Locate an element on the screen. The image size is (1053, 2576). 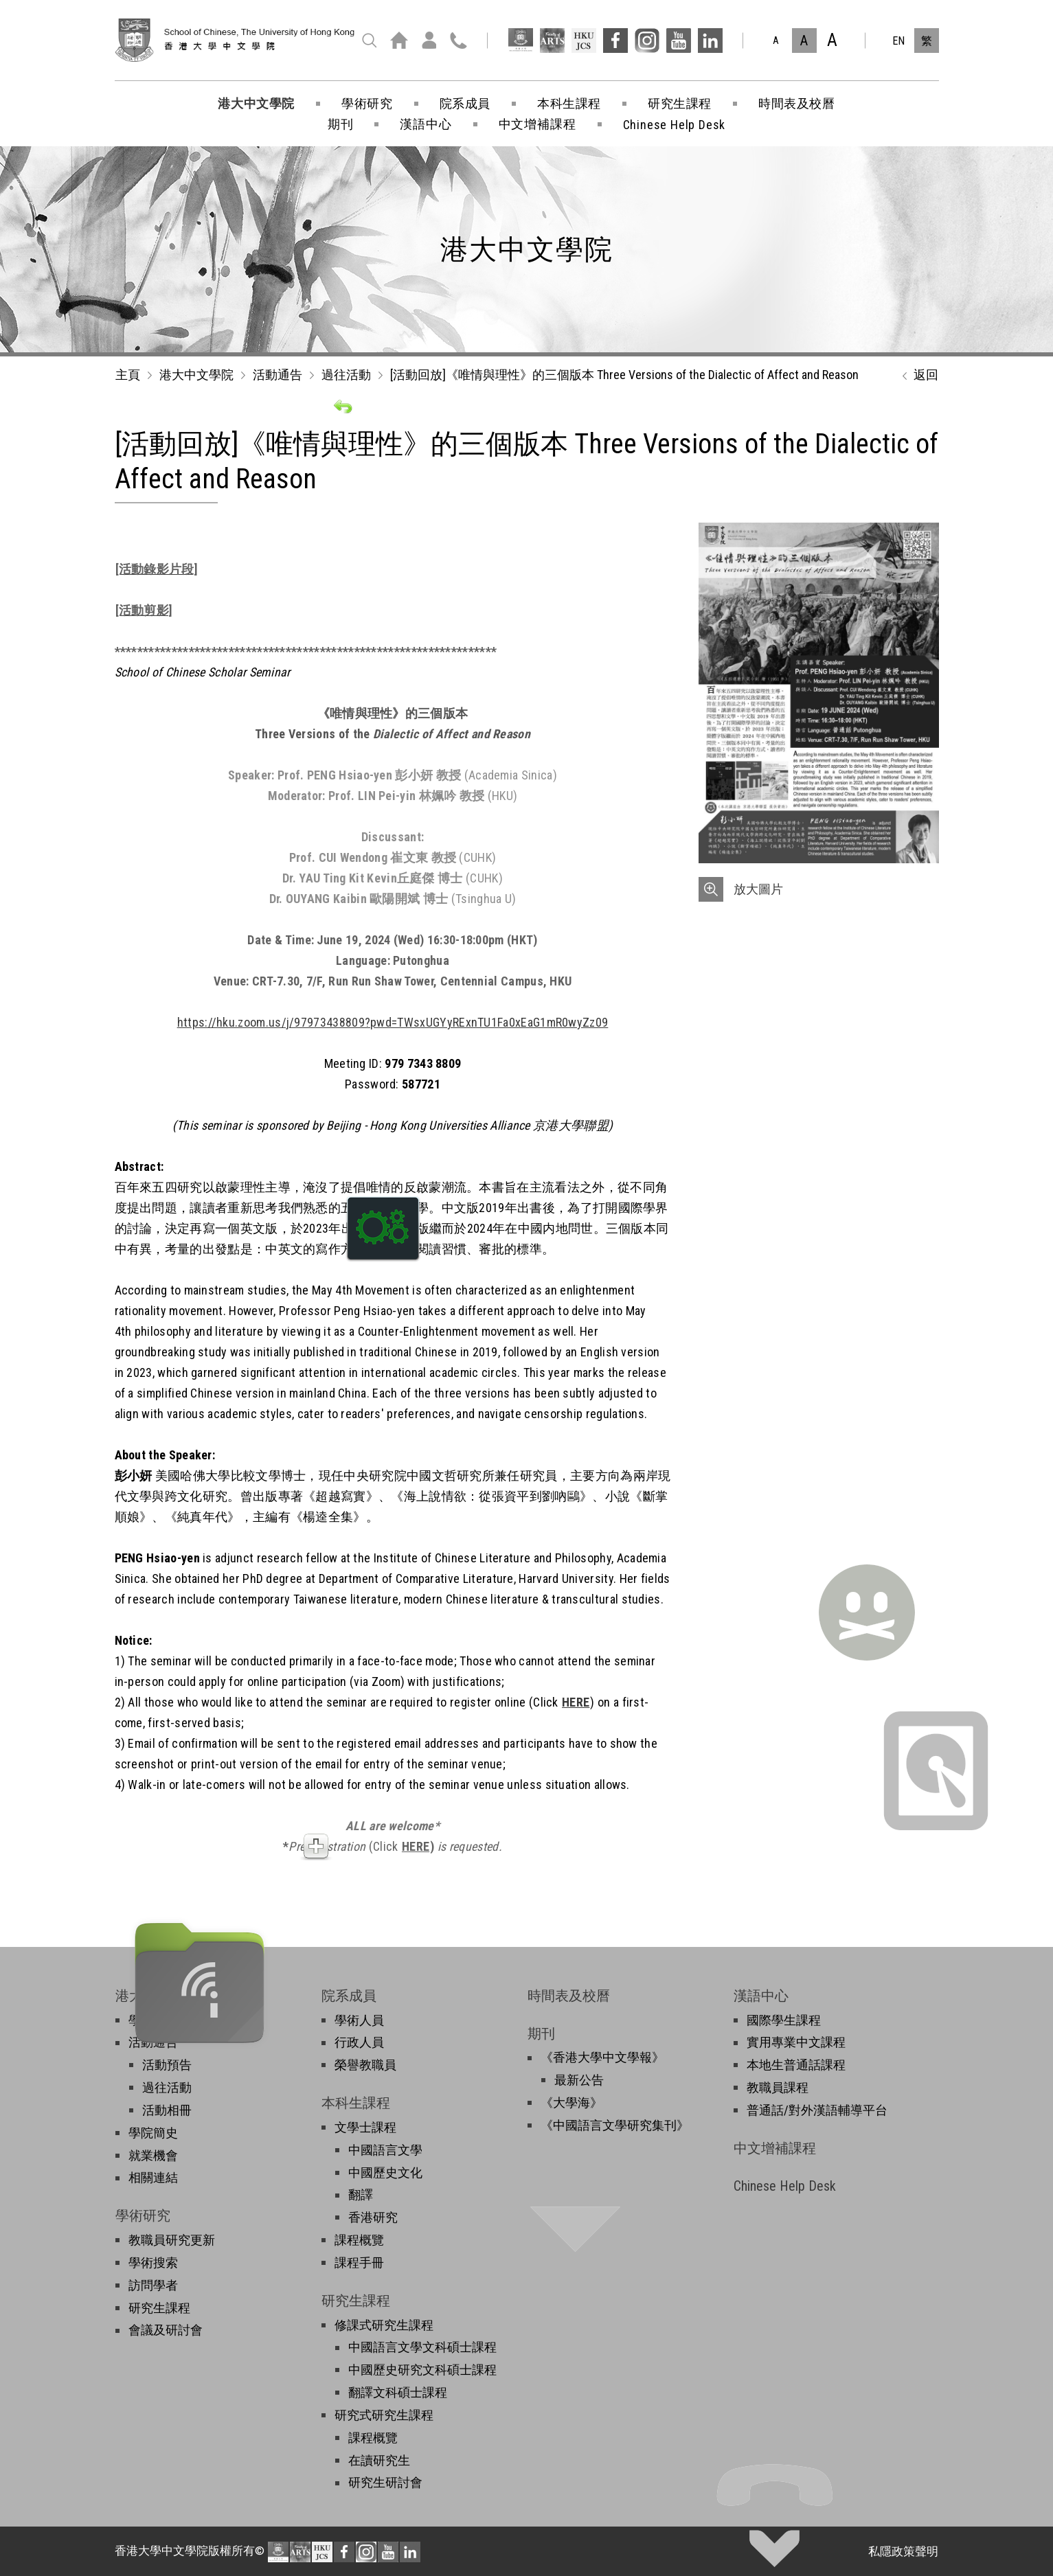
end or hang up a call is located at coordinates (774, 2505).